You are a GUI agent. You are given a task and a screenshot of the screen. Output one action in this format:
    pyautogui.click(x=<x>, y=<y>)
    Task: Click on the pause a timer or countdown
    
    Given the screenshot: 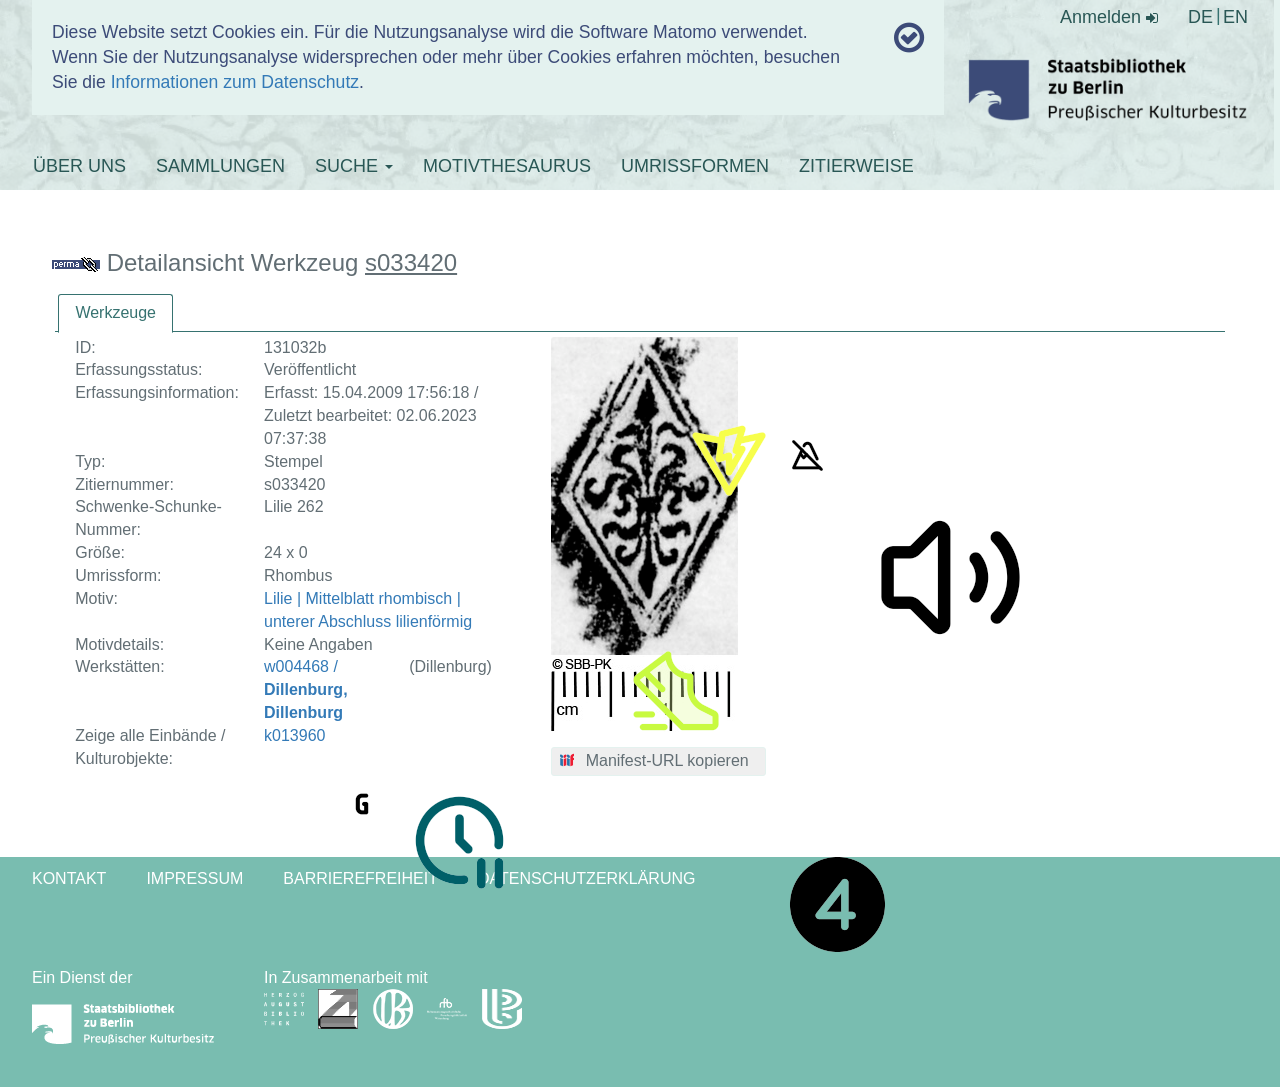 What is the action you would take?
    pyautogui.click(x=459, y=840)
    